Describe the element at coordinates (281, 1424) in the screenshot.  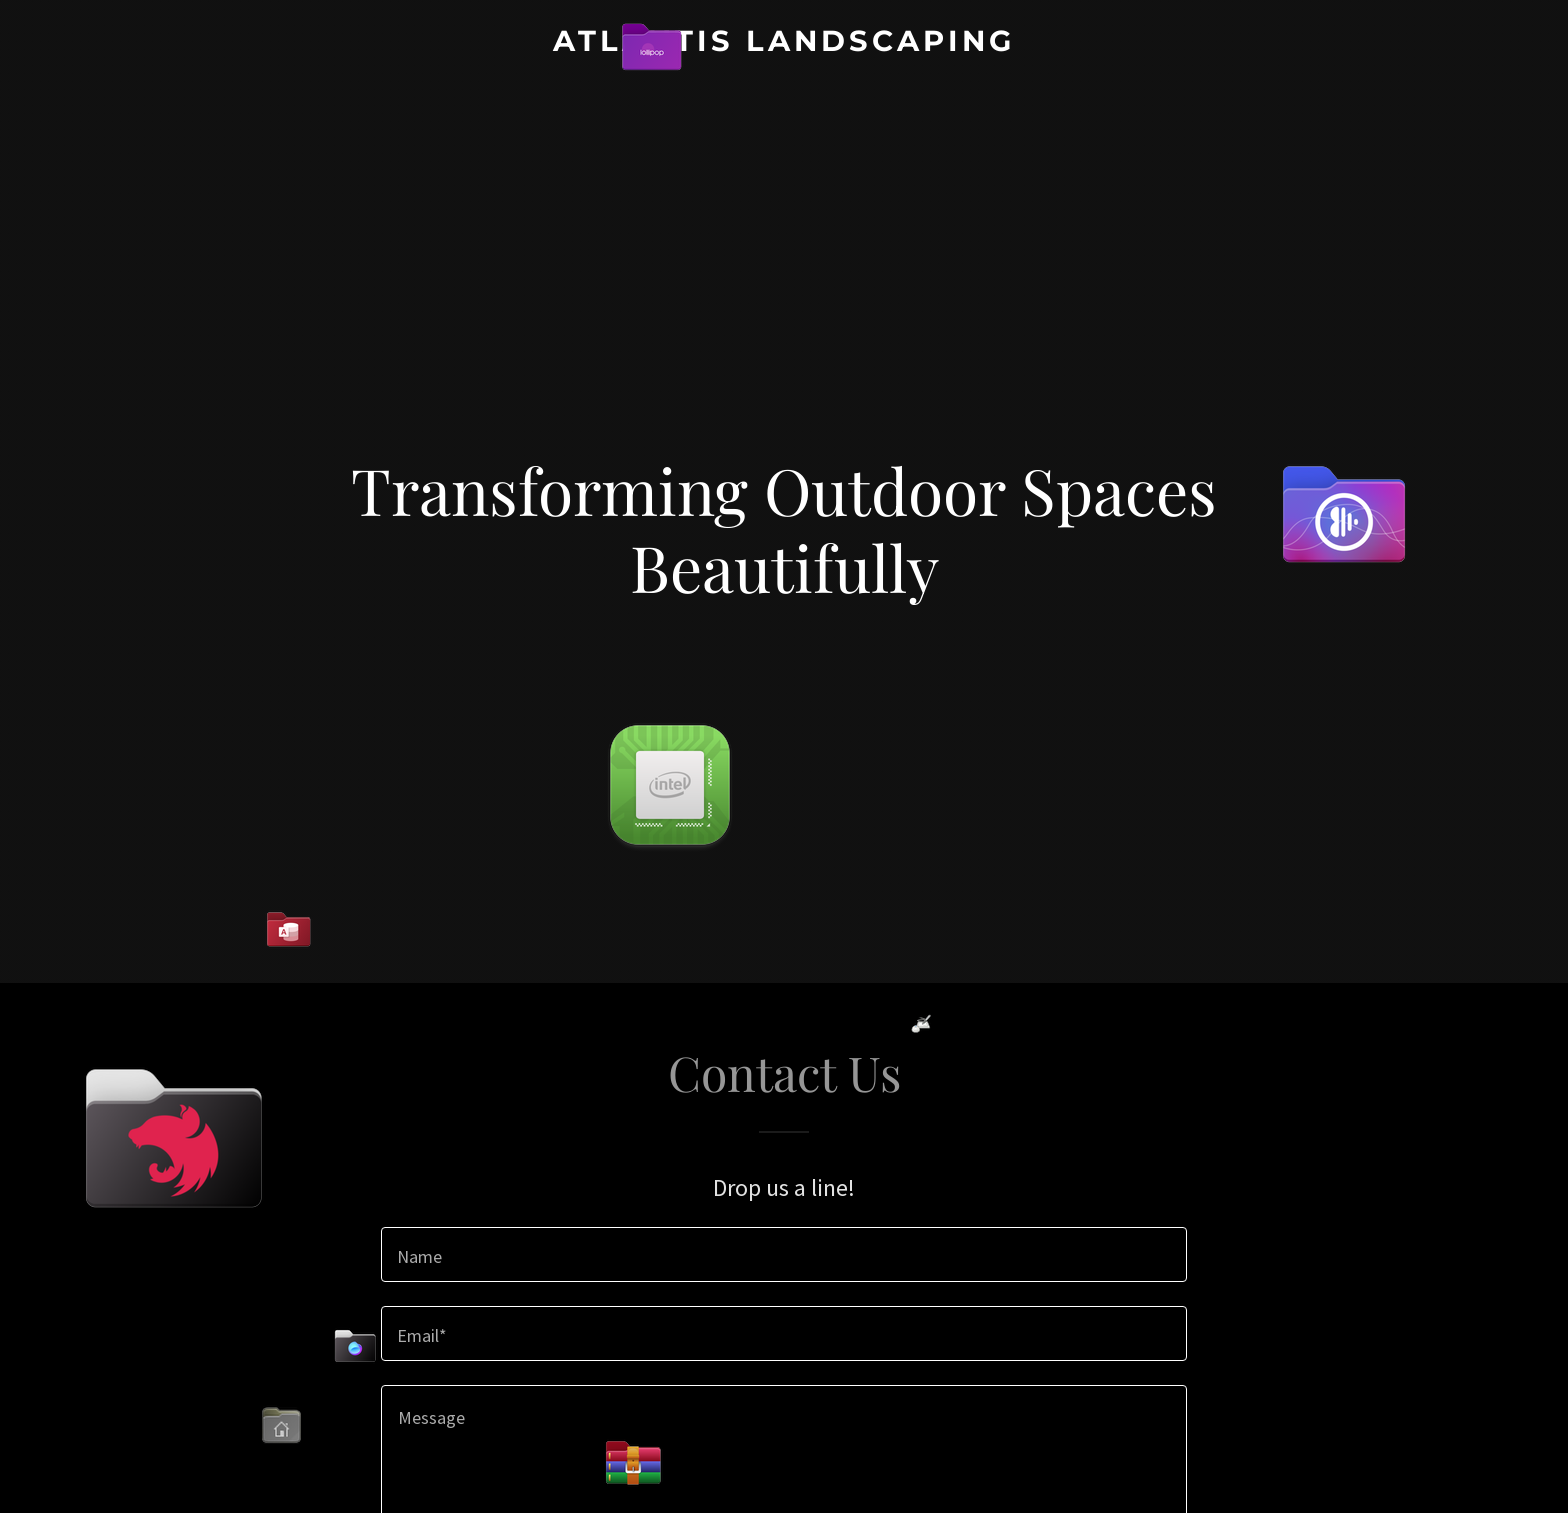
I see `access your home folder` at that location.